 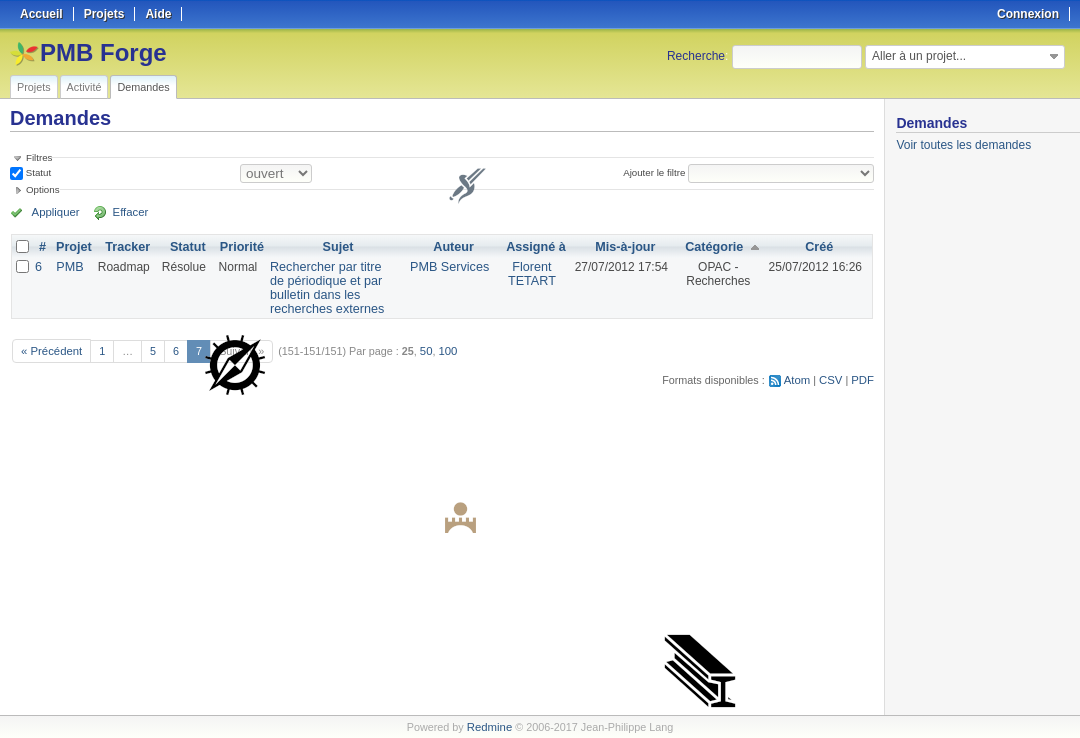 What do you see at coordinates (460, 517) in the screenshot?
I see `travel to or view a bridge location` at bounding box center [460, 517].